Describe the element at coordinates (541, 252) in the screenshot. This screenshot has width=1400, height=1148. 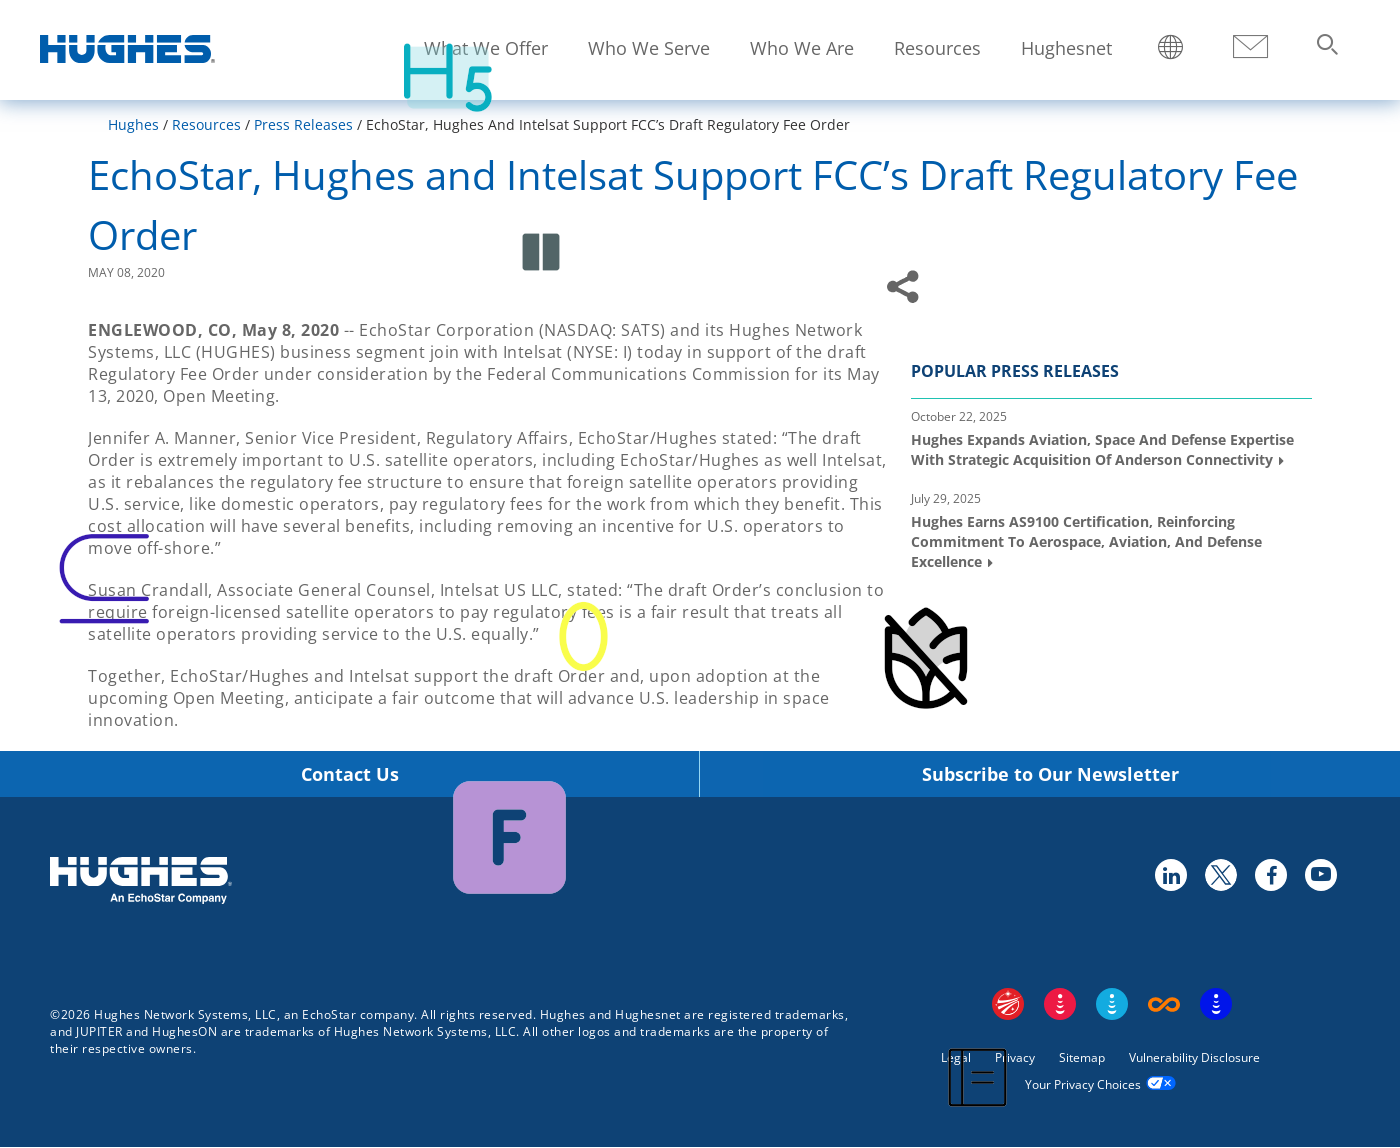
I see `split view horizontally` at that location.